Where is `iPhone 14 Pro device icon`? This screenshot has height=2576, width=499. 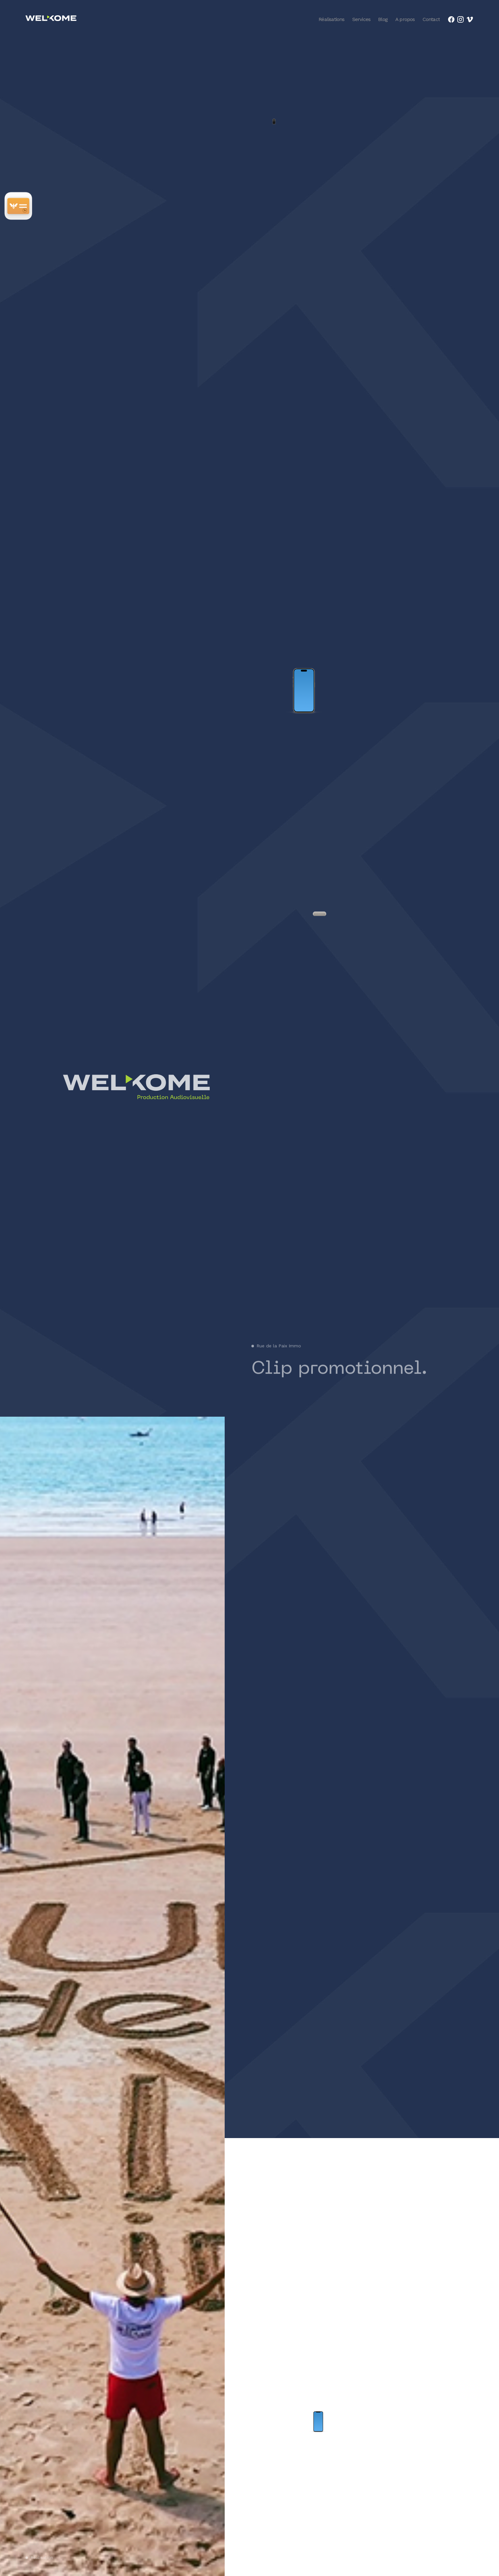 iPhone 14 Pro device icon is located at coordinates (304, 691).